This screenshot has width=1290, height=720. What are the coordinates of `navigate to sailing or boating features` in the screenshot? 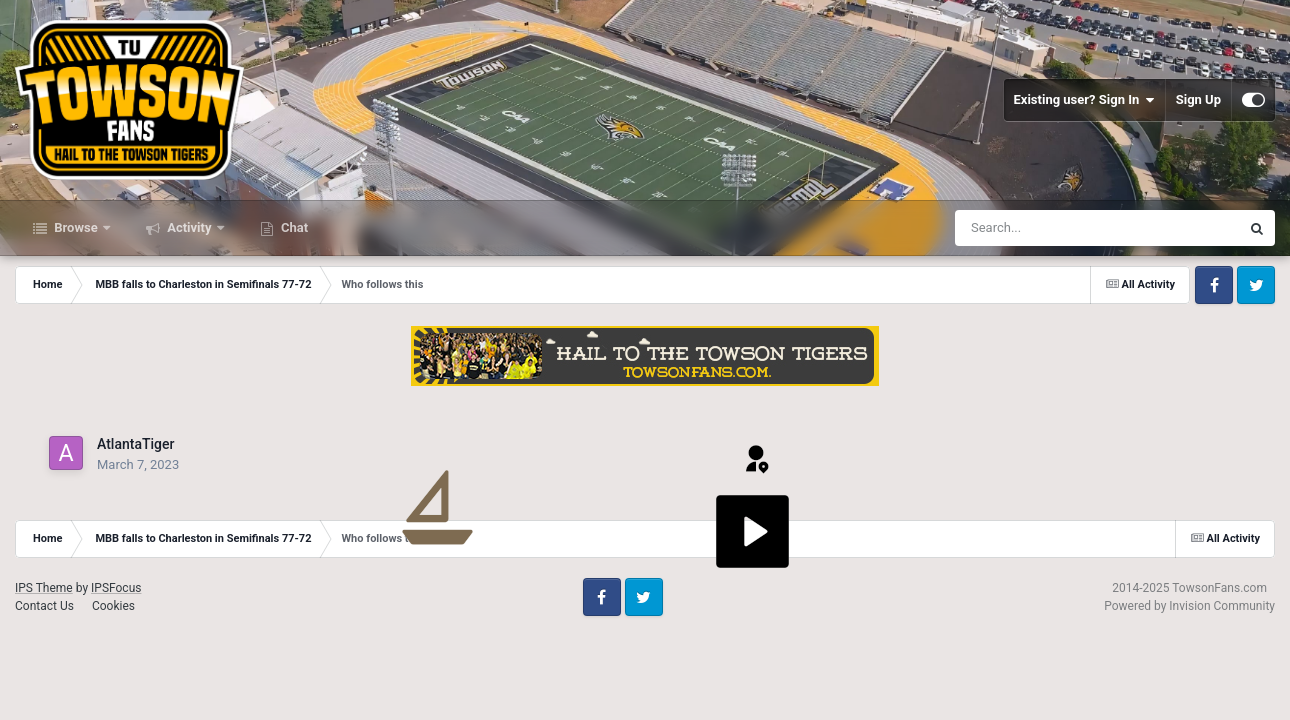 It's located at (437, 507).